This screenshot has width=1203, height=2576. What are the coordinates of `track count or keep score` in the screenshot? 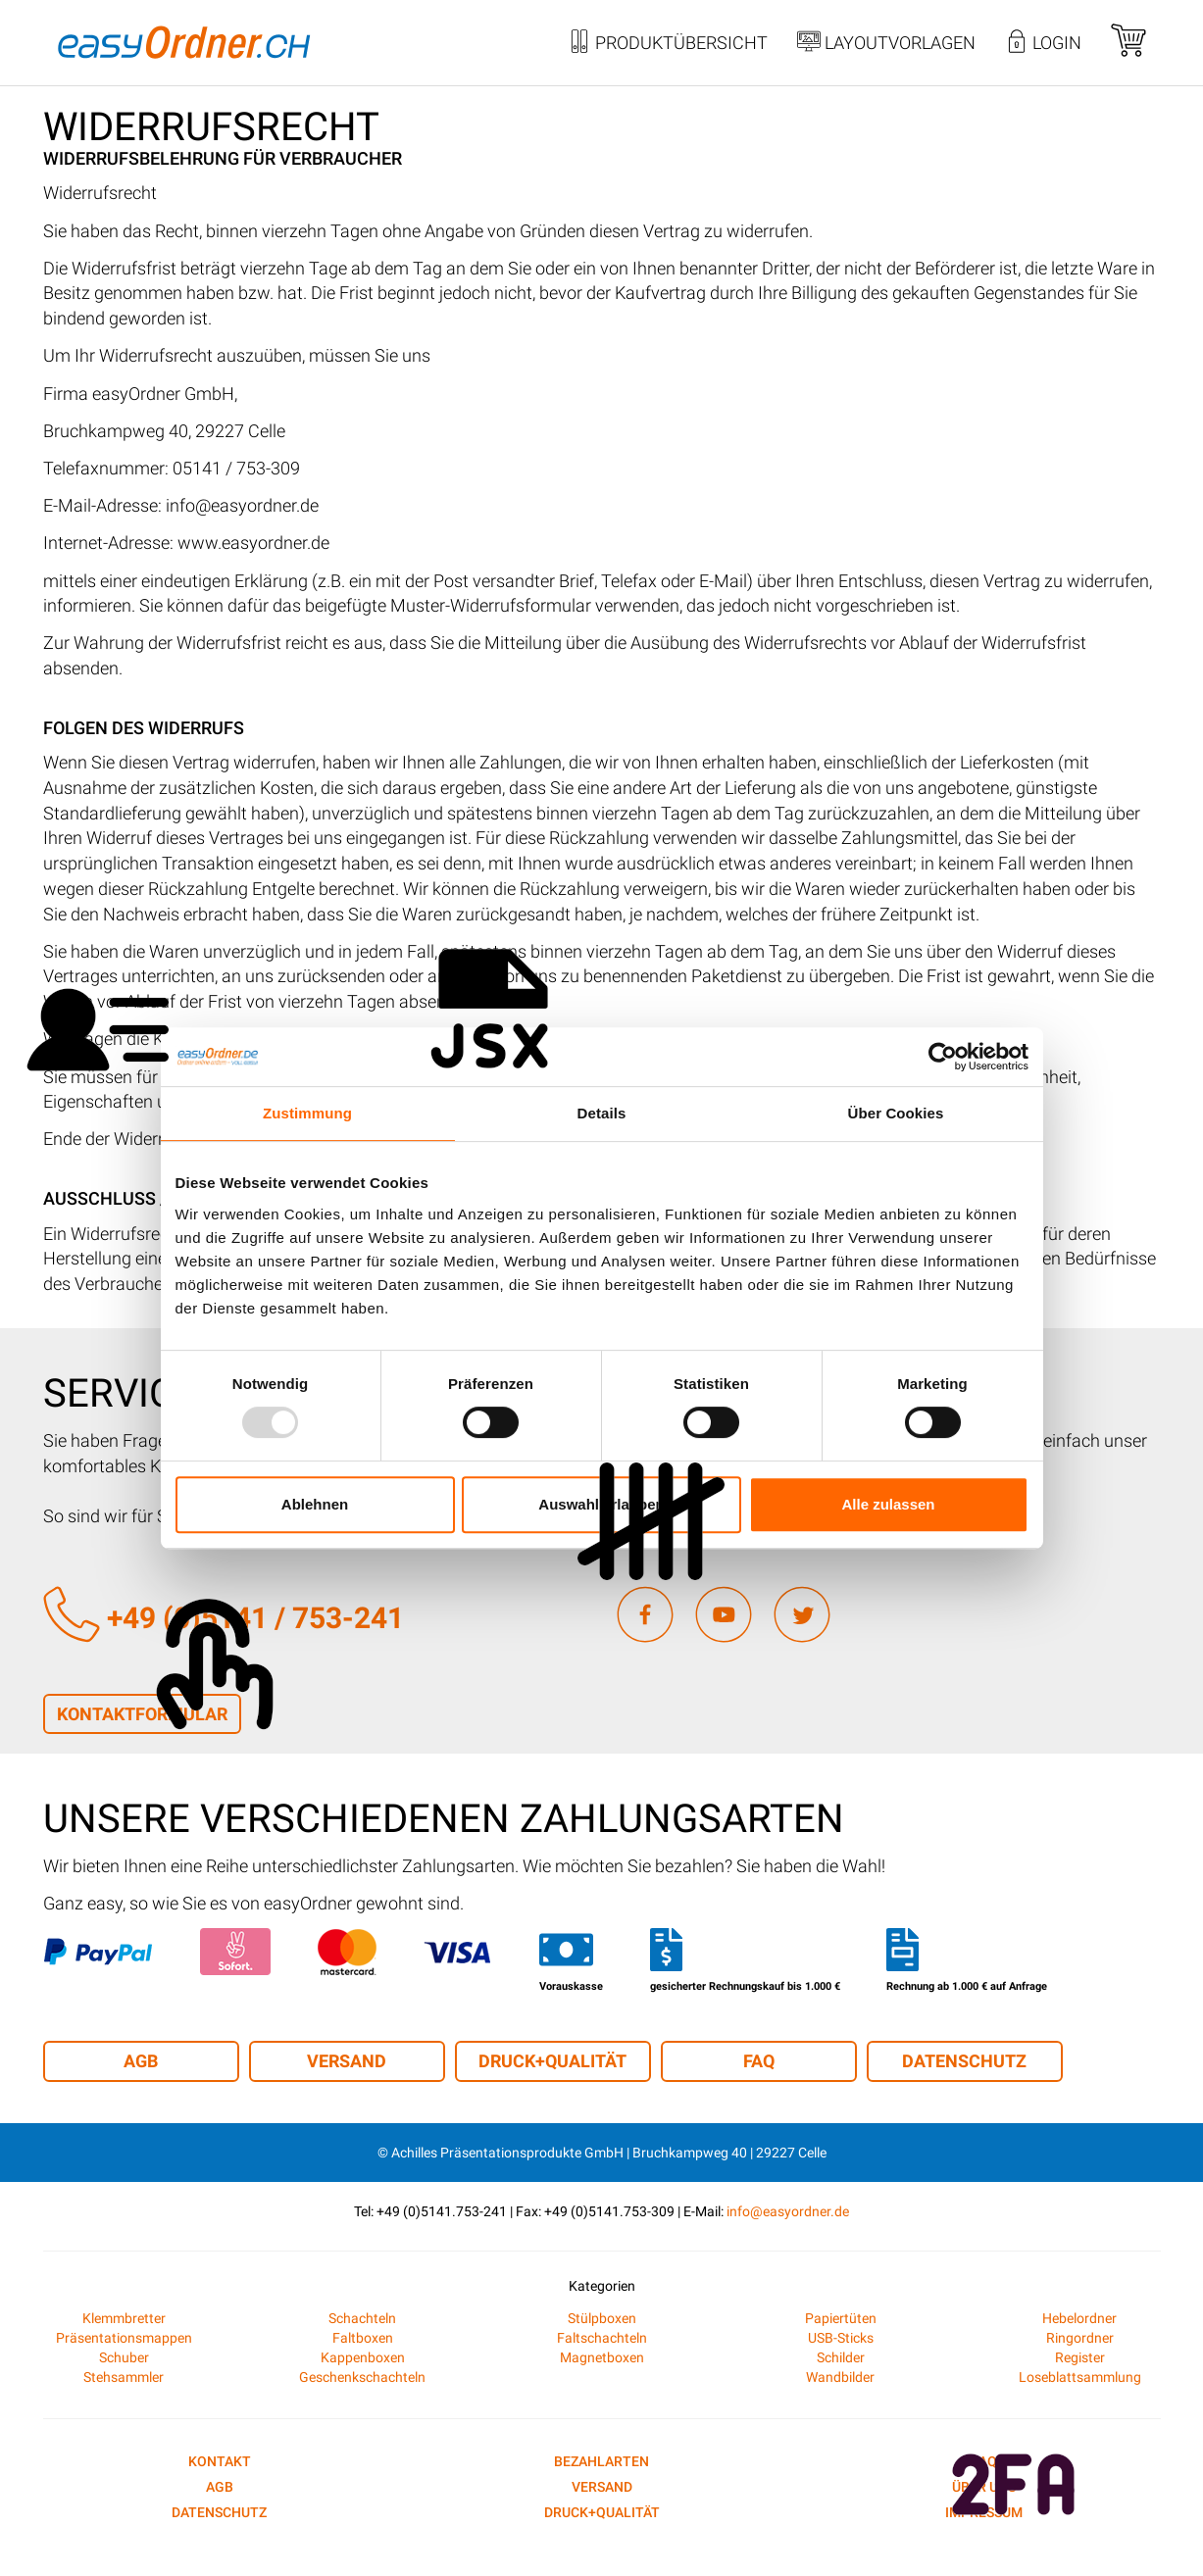 It's located at (651, 1521).